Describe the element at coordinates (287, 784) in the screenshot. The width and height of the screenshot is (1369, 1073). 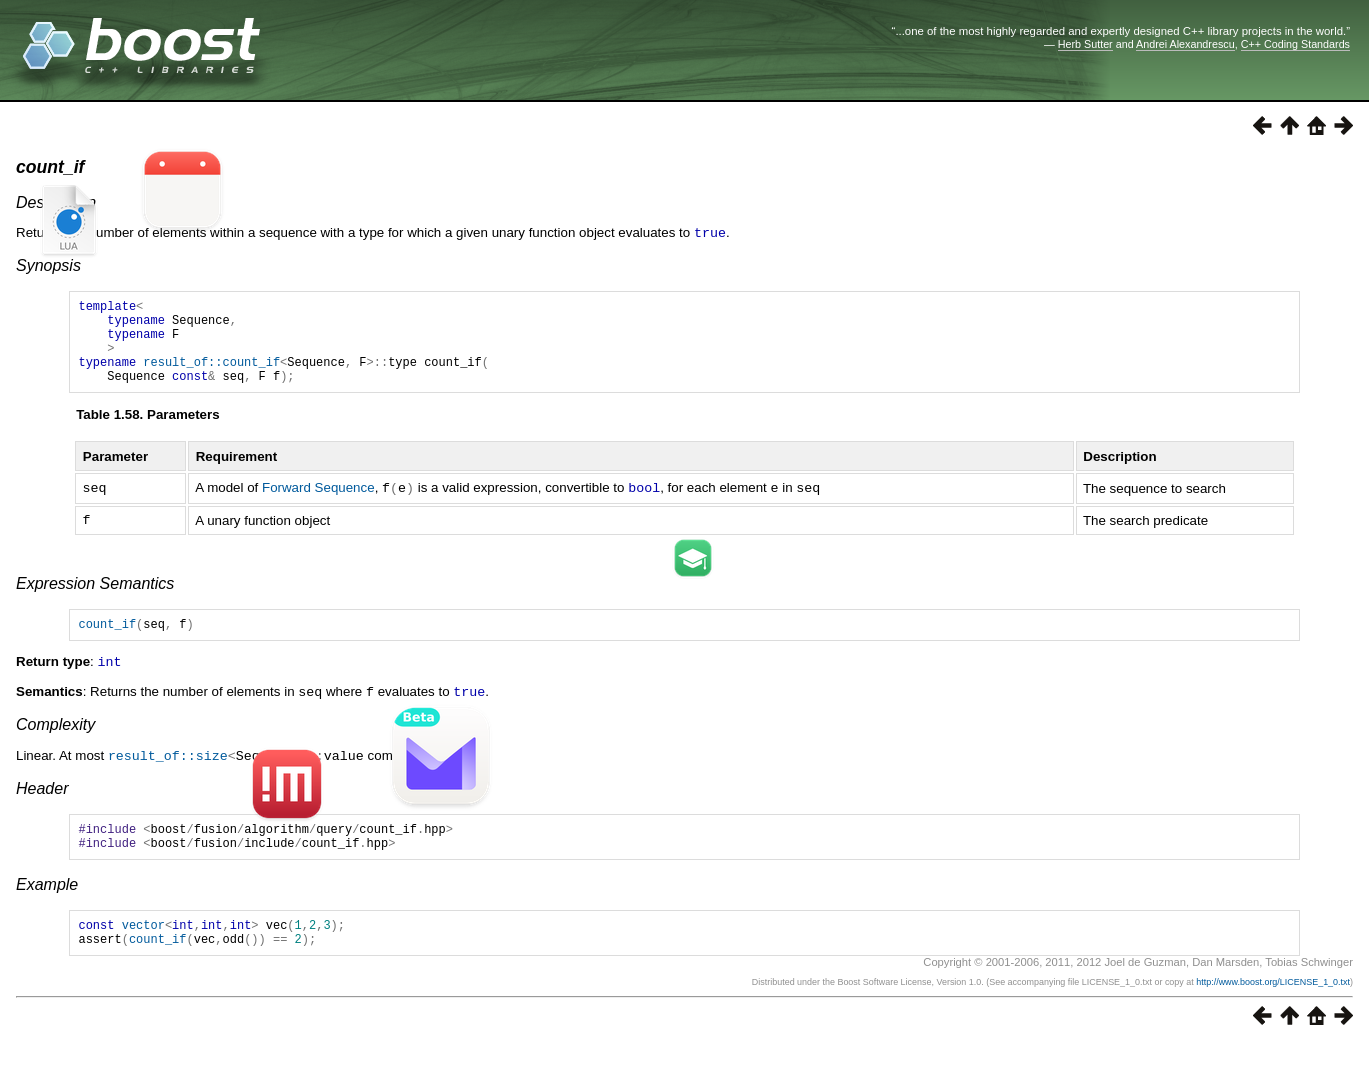
I see `open NoMachine remote desktop application` at that location.